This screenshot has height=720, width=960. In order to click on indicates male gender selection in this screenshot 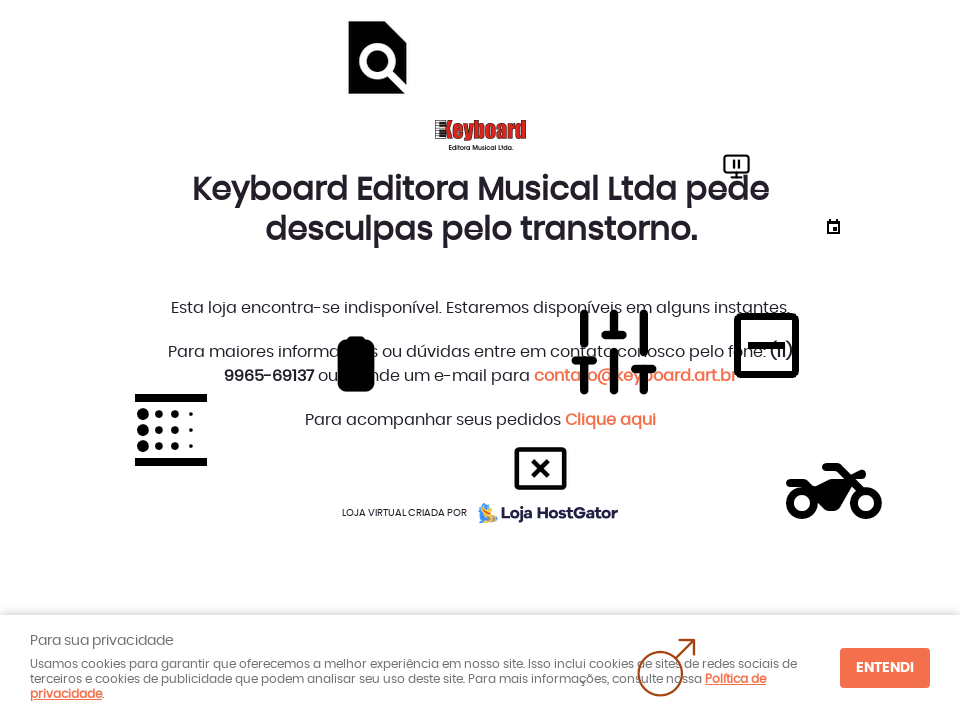, I will do `click(667, 666)`.